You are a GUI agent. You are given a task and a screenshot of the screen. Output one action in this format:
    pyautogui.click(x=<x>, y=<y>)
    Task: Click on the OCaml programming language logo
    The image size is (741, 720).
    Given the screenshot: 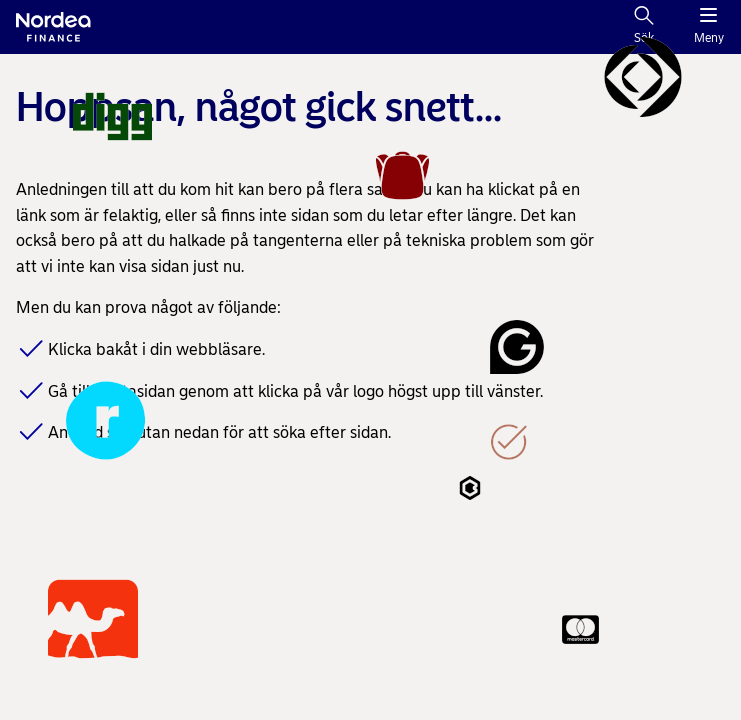 What is the action you would take?
    pyautogui.click(x=93, y=619)
    